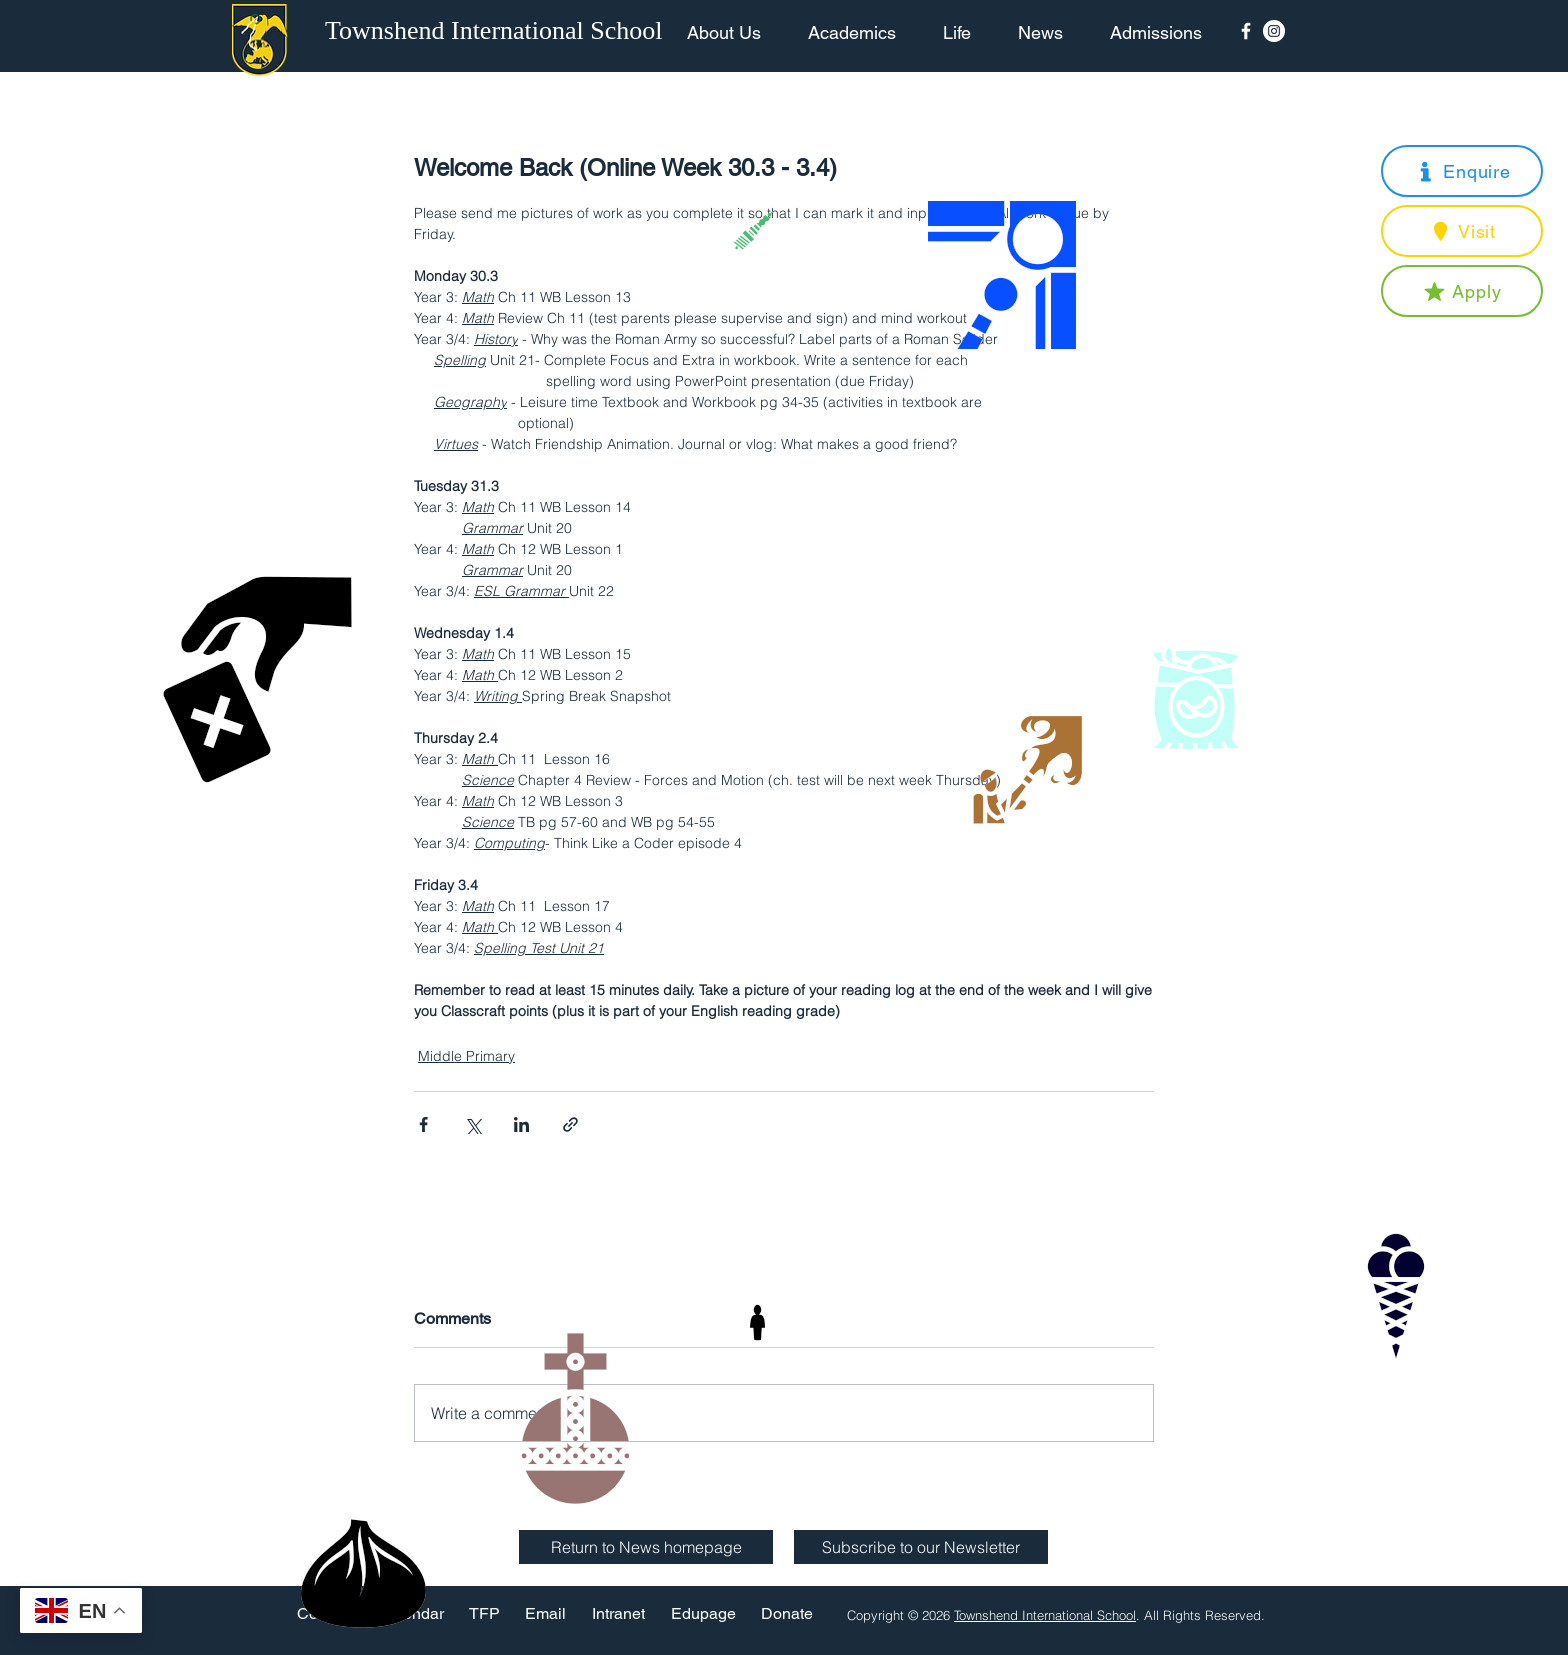 This screenshot has height=1655, width=1568. What do you see at coordinates (363, 1573) in the screenshot?
I see `select dumpling or bao item in a food game` at bounding box center [363, 1573].